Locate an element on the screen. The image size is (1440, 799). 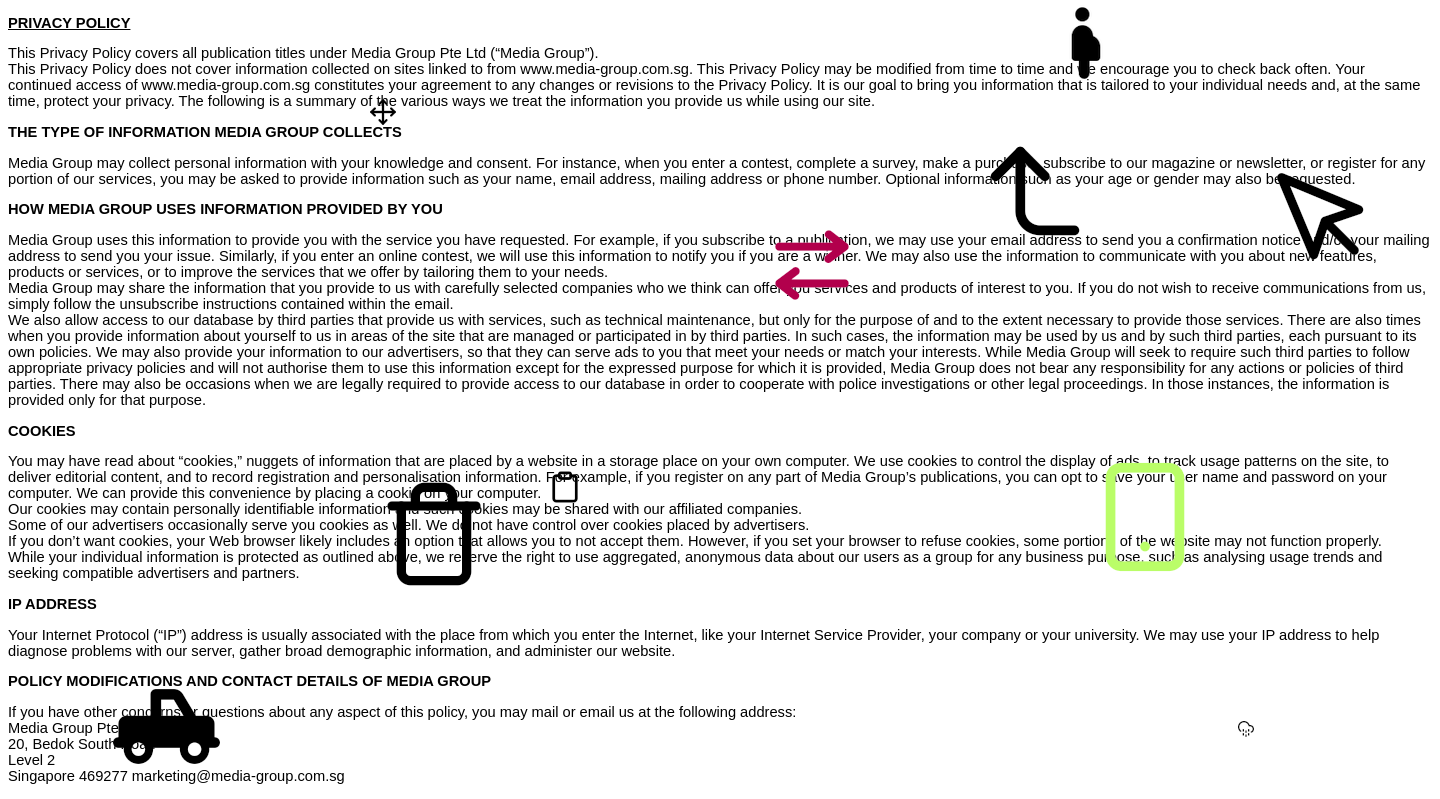
delete selected item is located at coordinates (434, 534).